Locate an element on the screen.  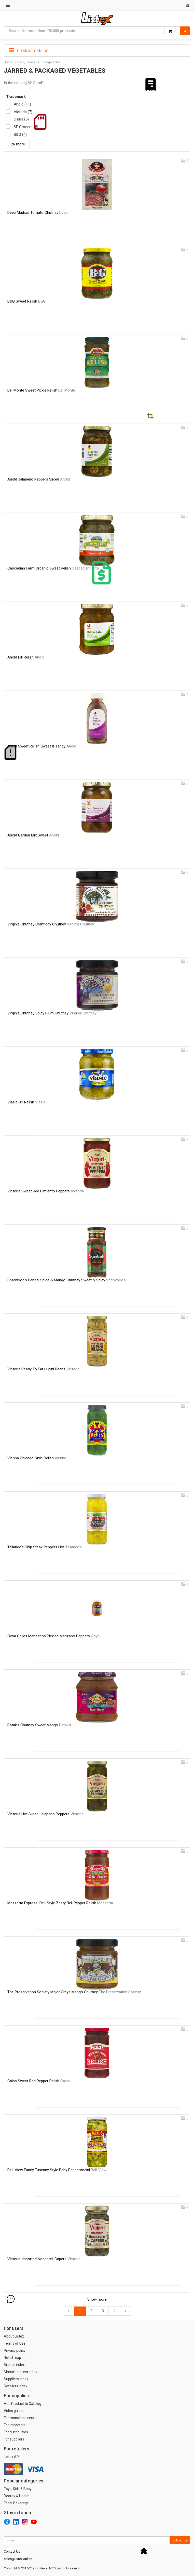
view invoice or billing document is located at coordinates (101, 573).